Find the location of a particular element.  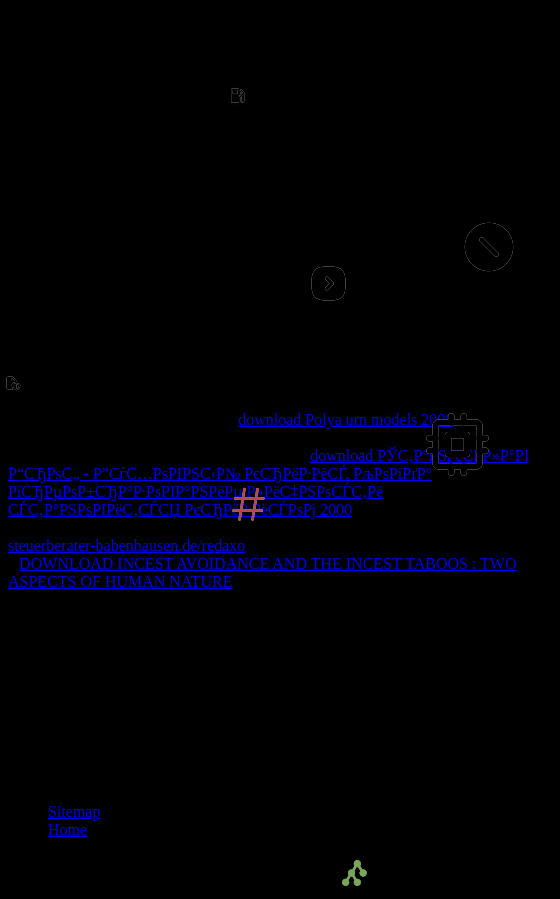

view hierarchical data structure is located at coordinates (355, 873).